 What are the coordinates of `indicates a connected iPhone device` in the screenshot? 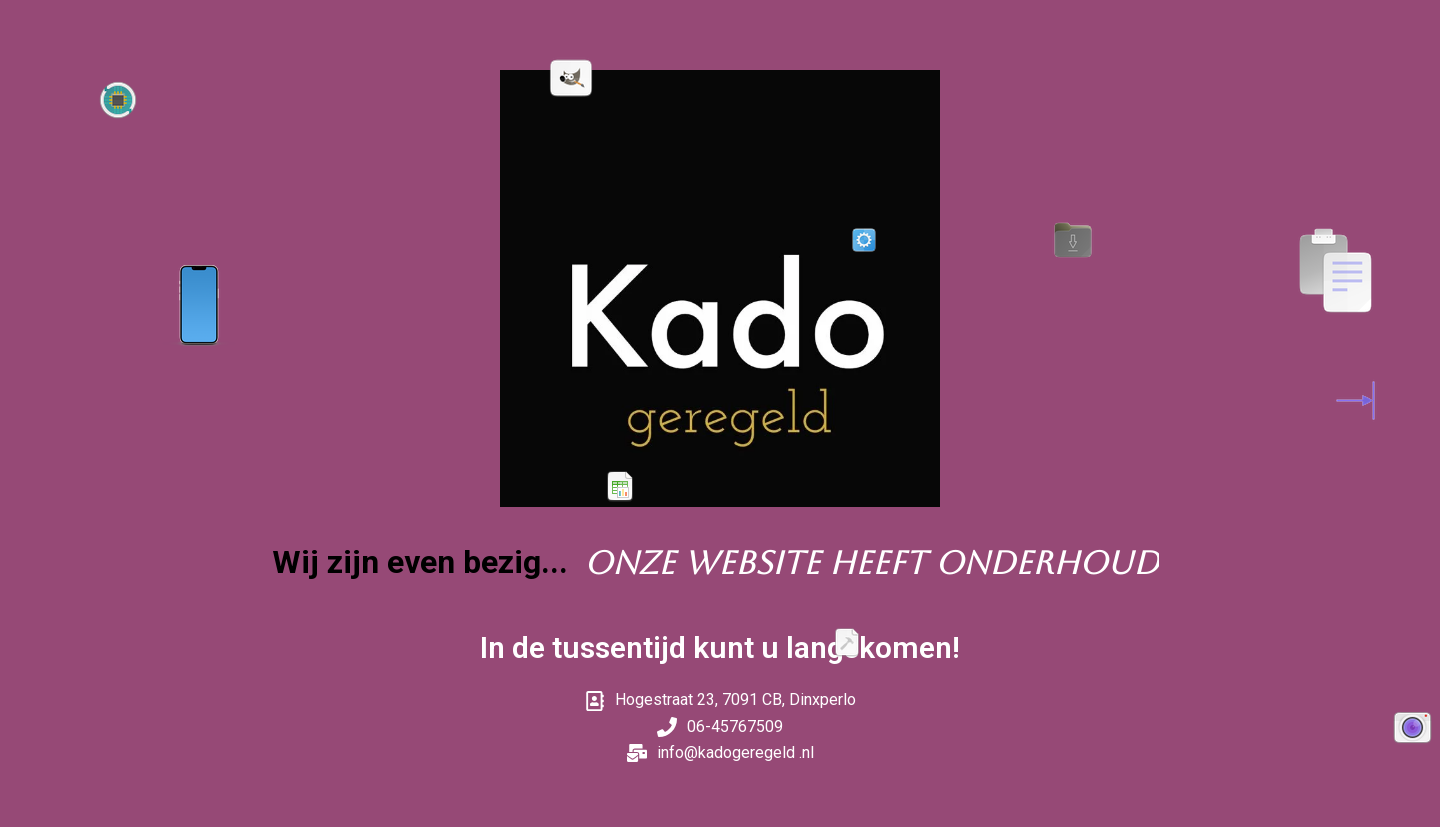 It's located at (199, 306).